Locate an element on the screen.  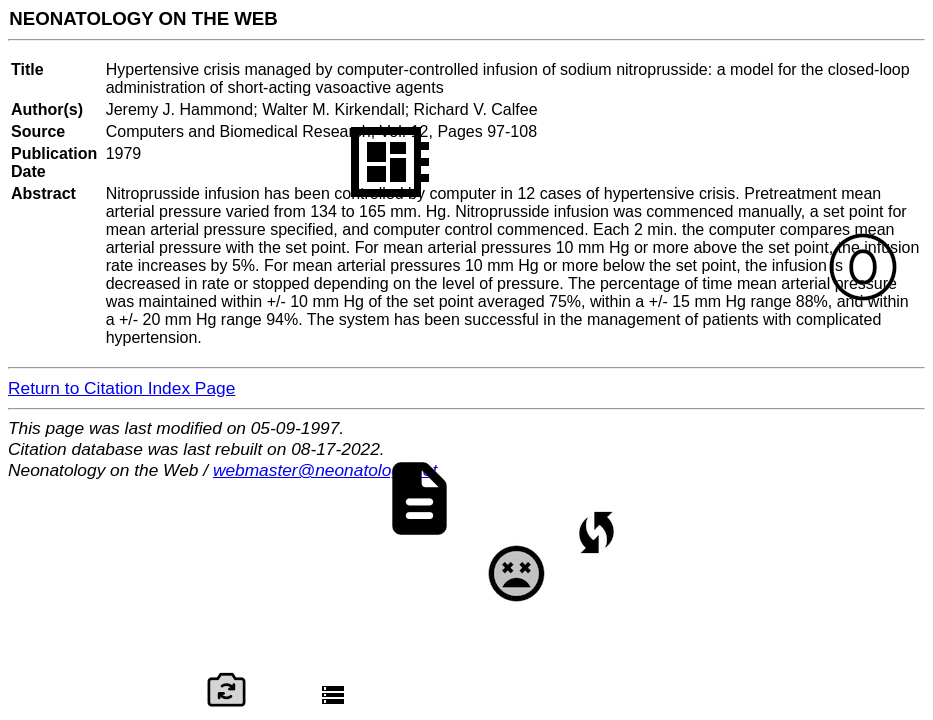
view document details is located at coordinates (419, 498).